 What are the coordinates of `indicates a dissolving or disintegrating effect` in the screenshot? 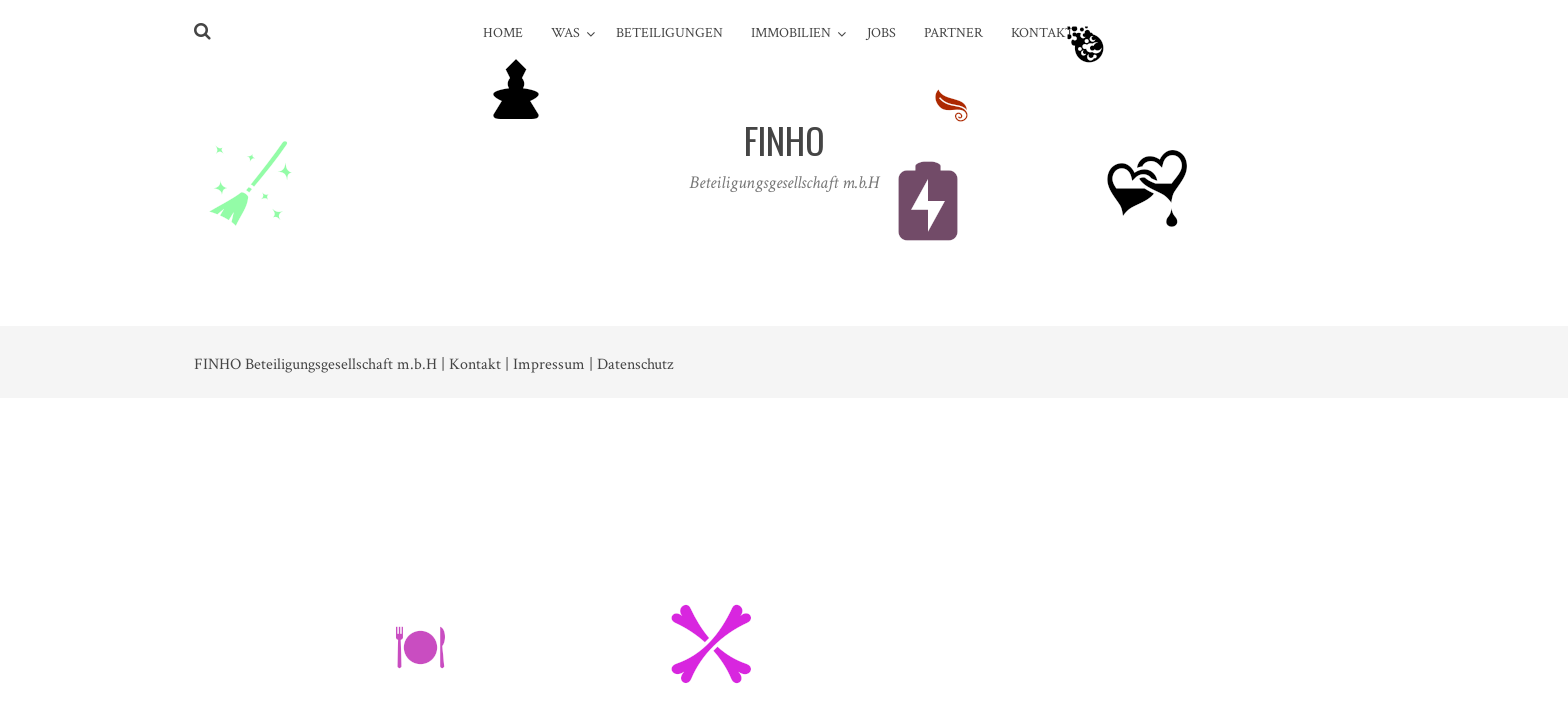 It's located at (1085, 44).